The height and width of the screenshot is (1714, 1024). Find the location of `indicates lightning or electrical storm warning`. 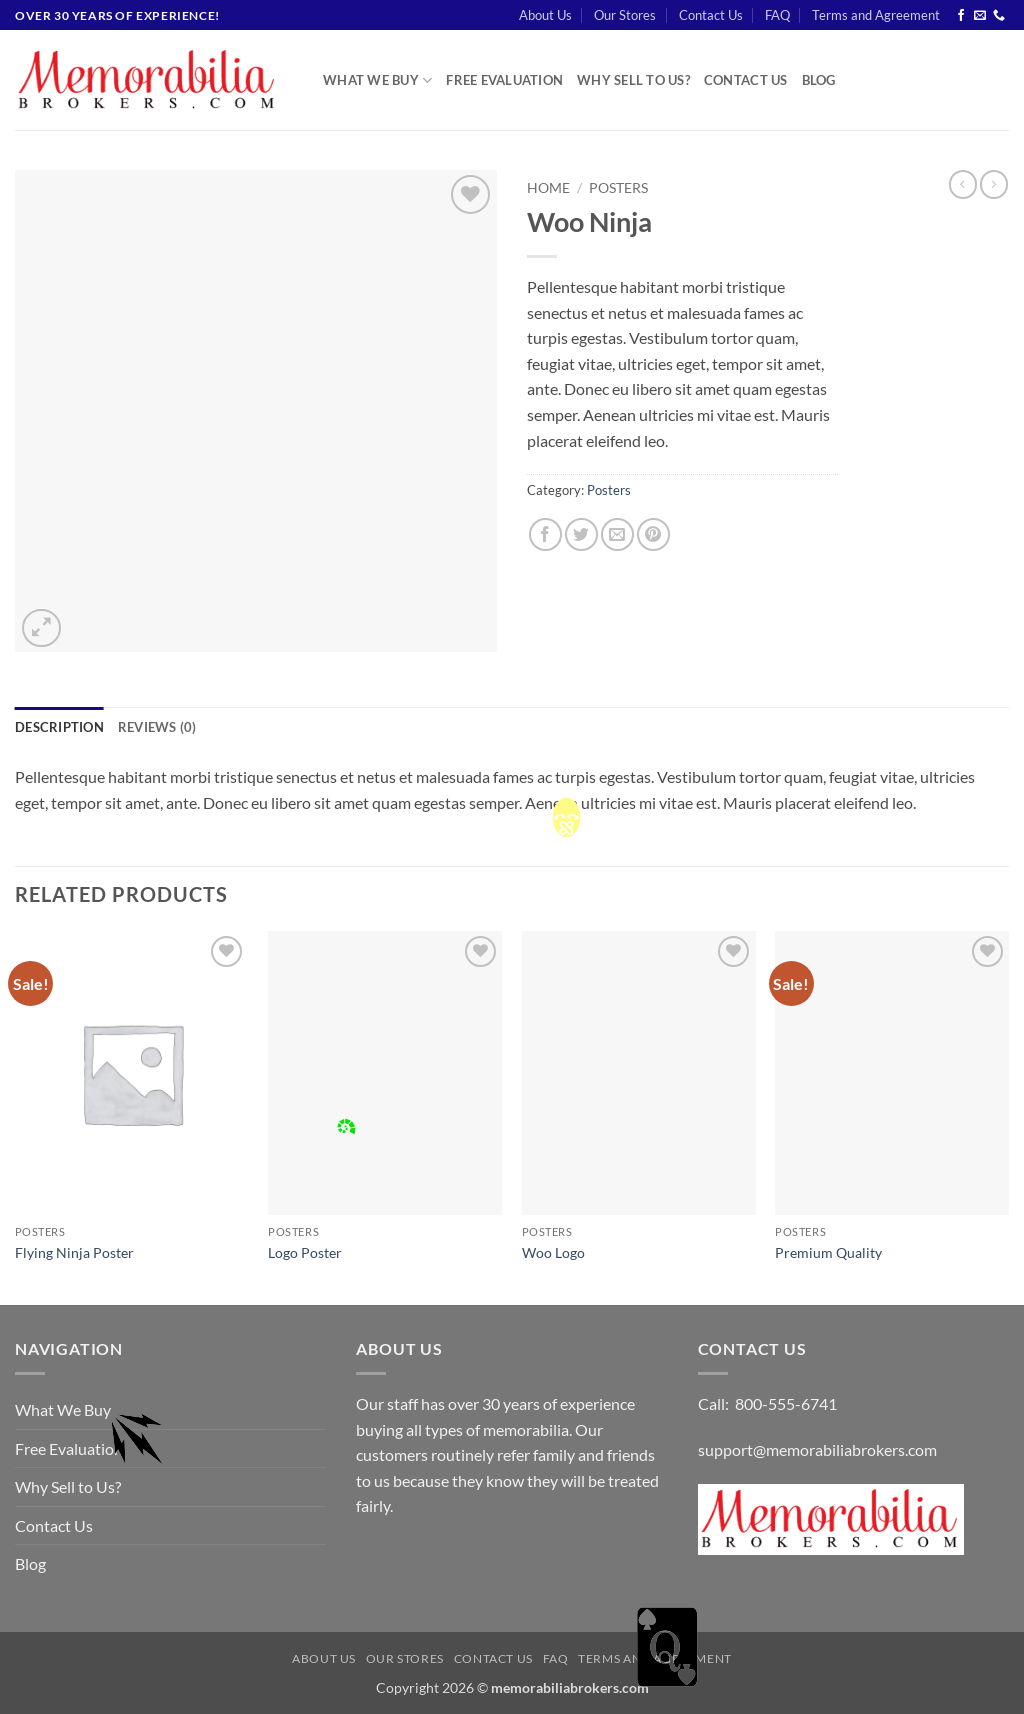

indicates lightning or electrical storm warning is located at coordinates (137, 1439).